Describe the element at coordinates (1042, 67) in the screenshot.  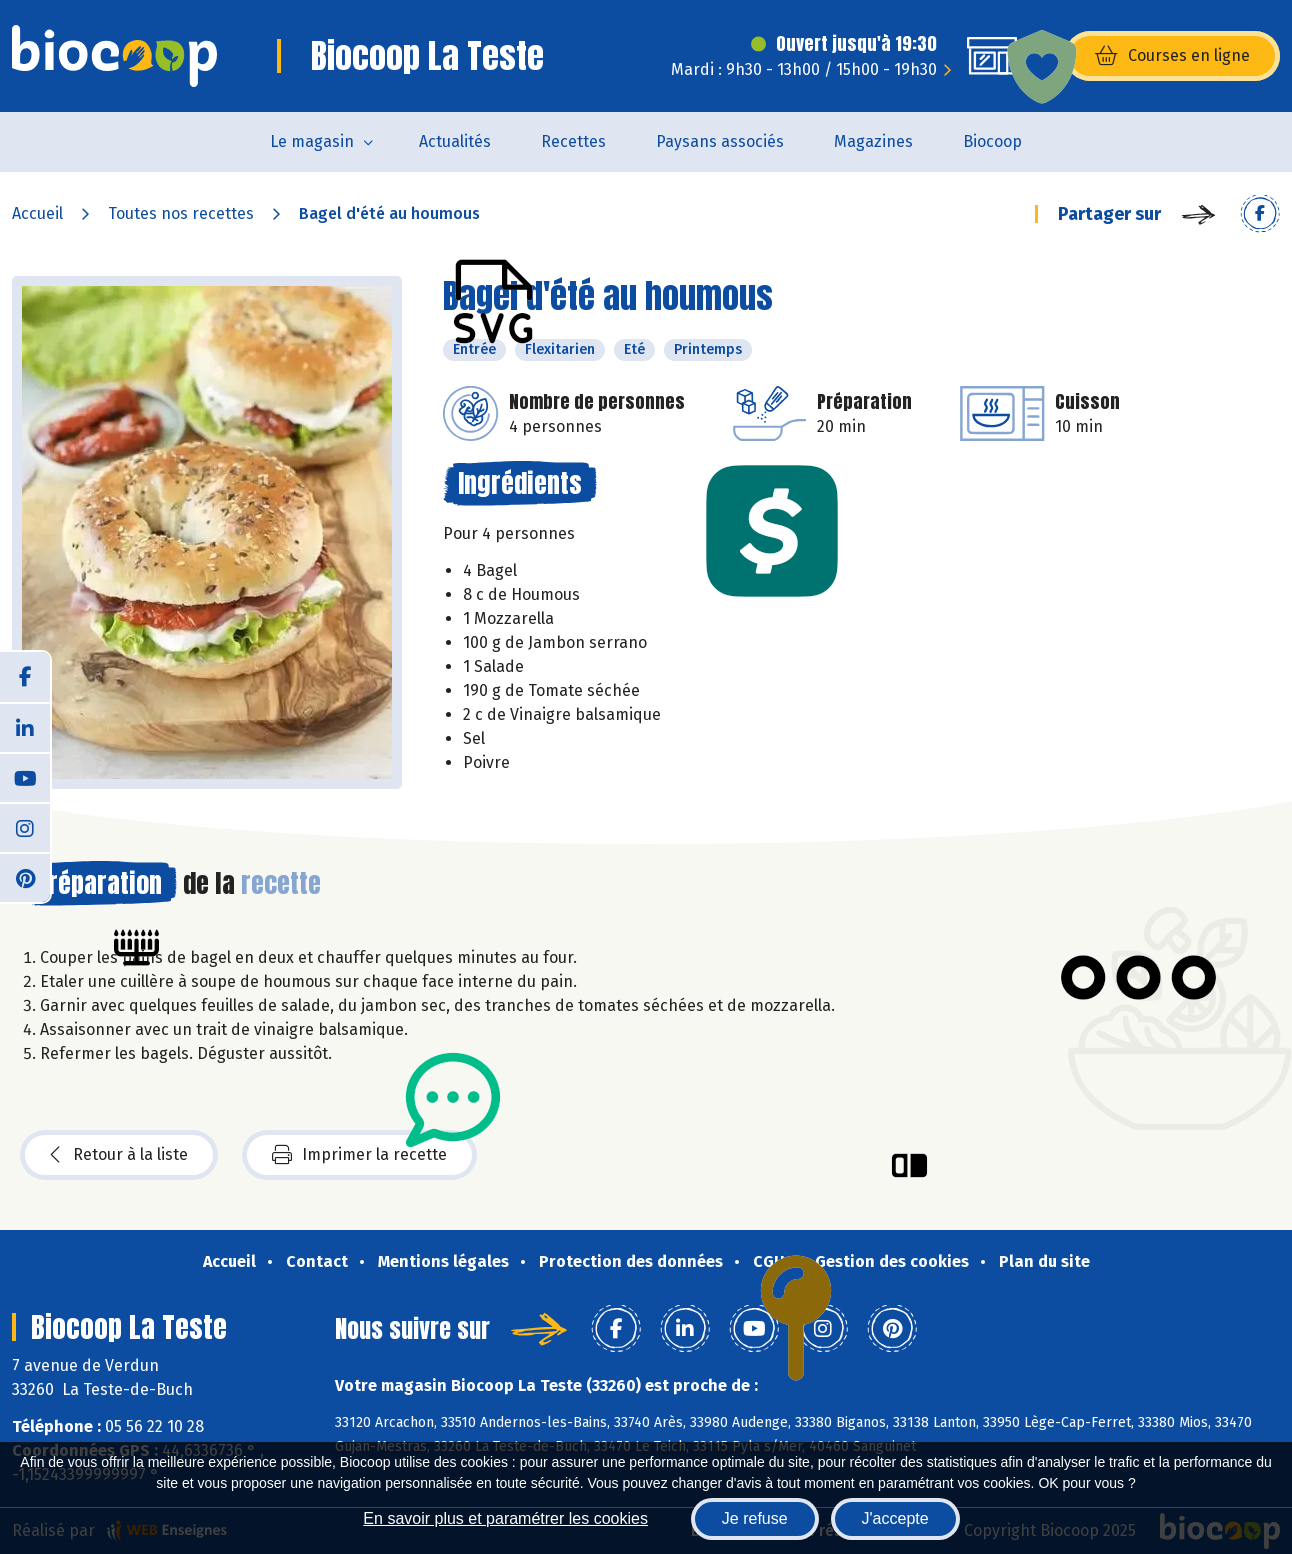
I see `health or medical protection status` at that location.